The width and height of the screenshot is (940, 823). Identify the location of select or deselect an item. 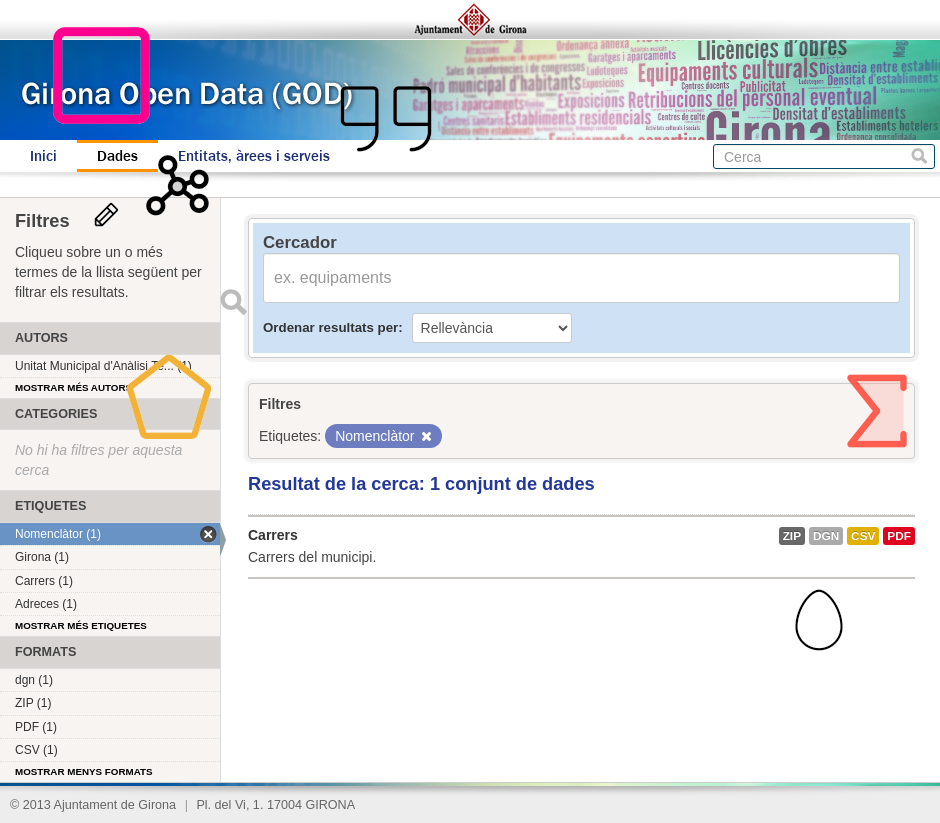
(101, 75).